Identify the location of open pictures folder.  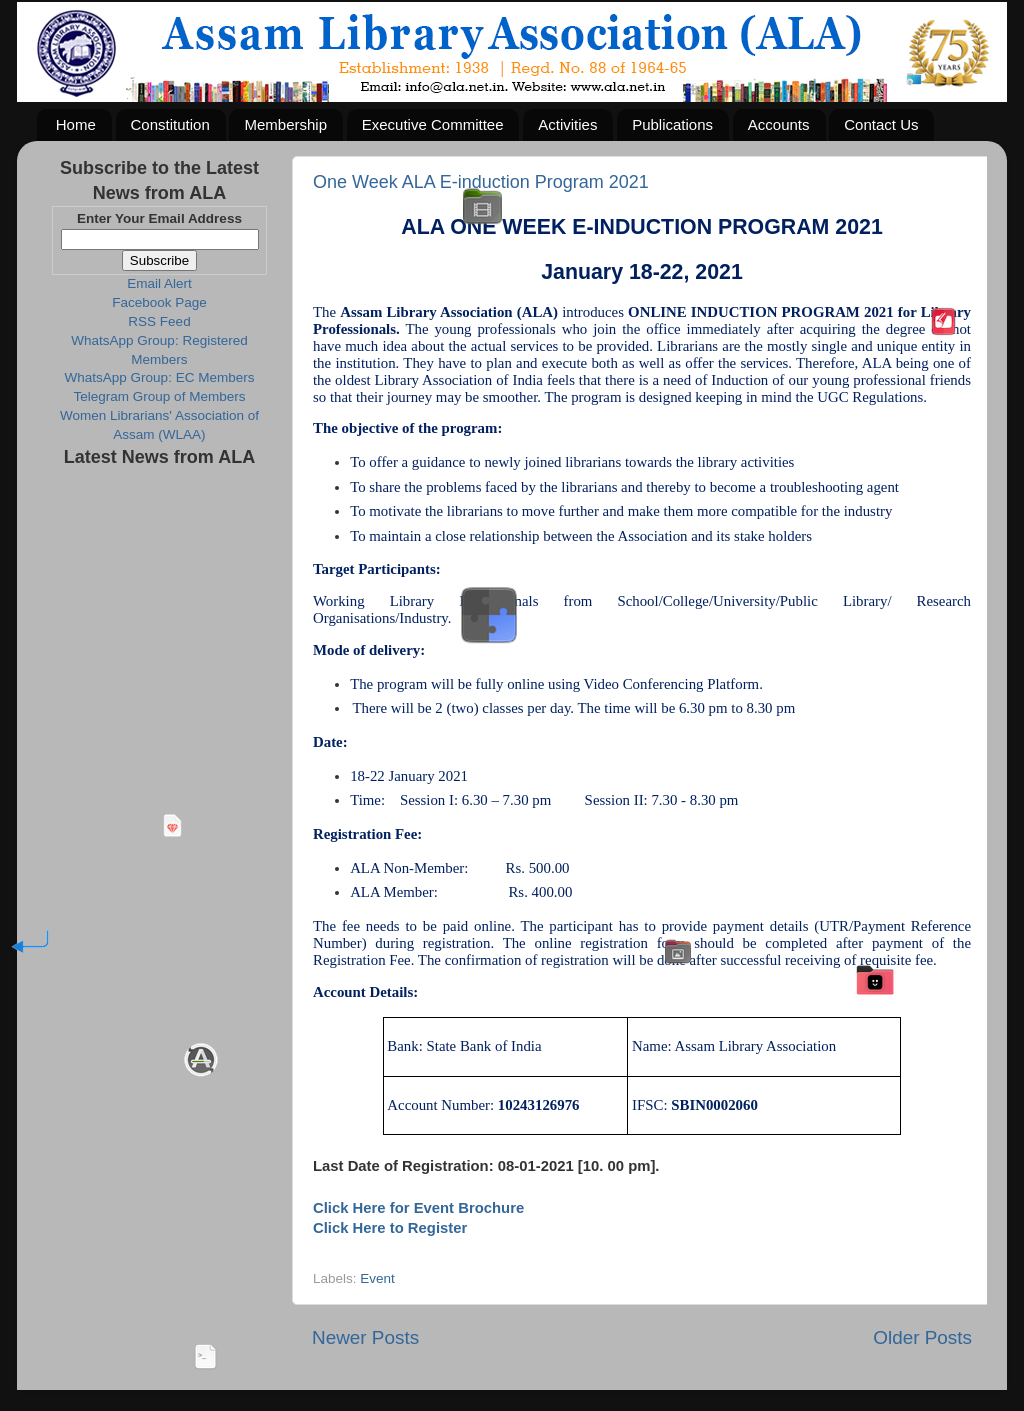
(678, 951).